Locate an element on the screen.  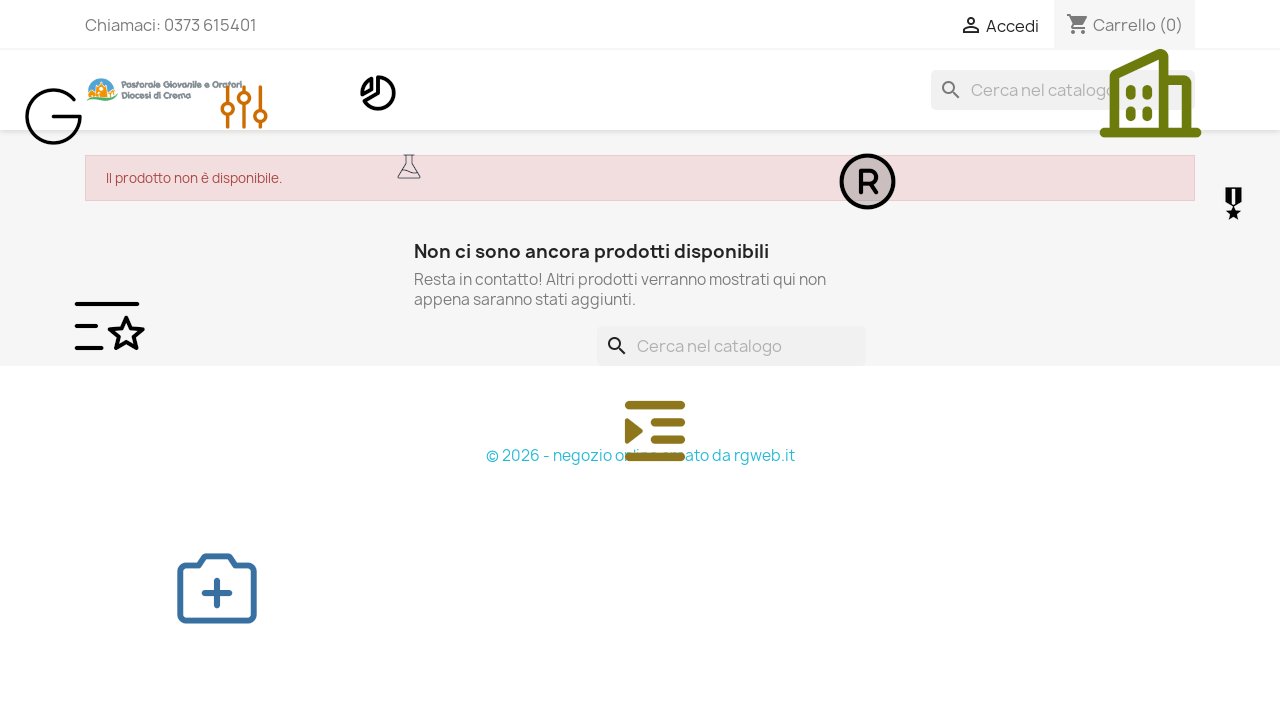
view a segment of analytics data is located at coordinates (378, 93).